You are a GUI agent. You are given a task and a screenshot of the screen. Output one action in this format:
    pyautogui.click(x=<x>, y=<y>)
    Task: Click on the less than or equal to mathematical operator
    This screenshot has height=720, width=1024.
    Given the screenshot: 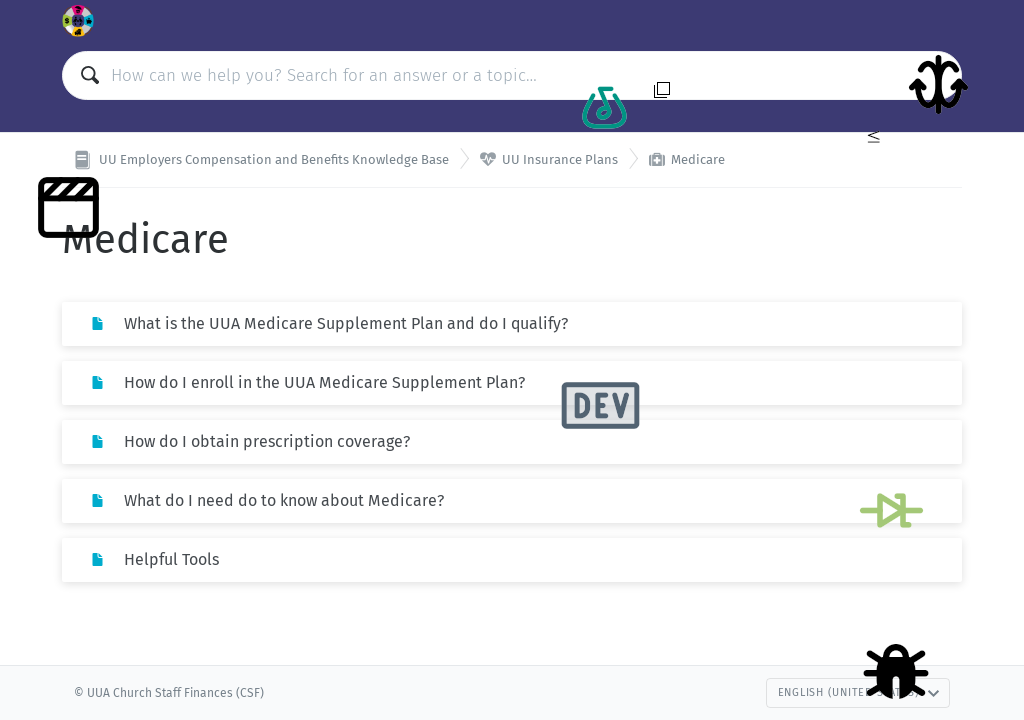 What is the action you would take?
    pyautogui.click(x=874, y=137)
    